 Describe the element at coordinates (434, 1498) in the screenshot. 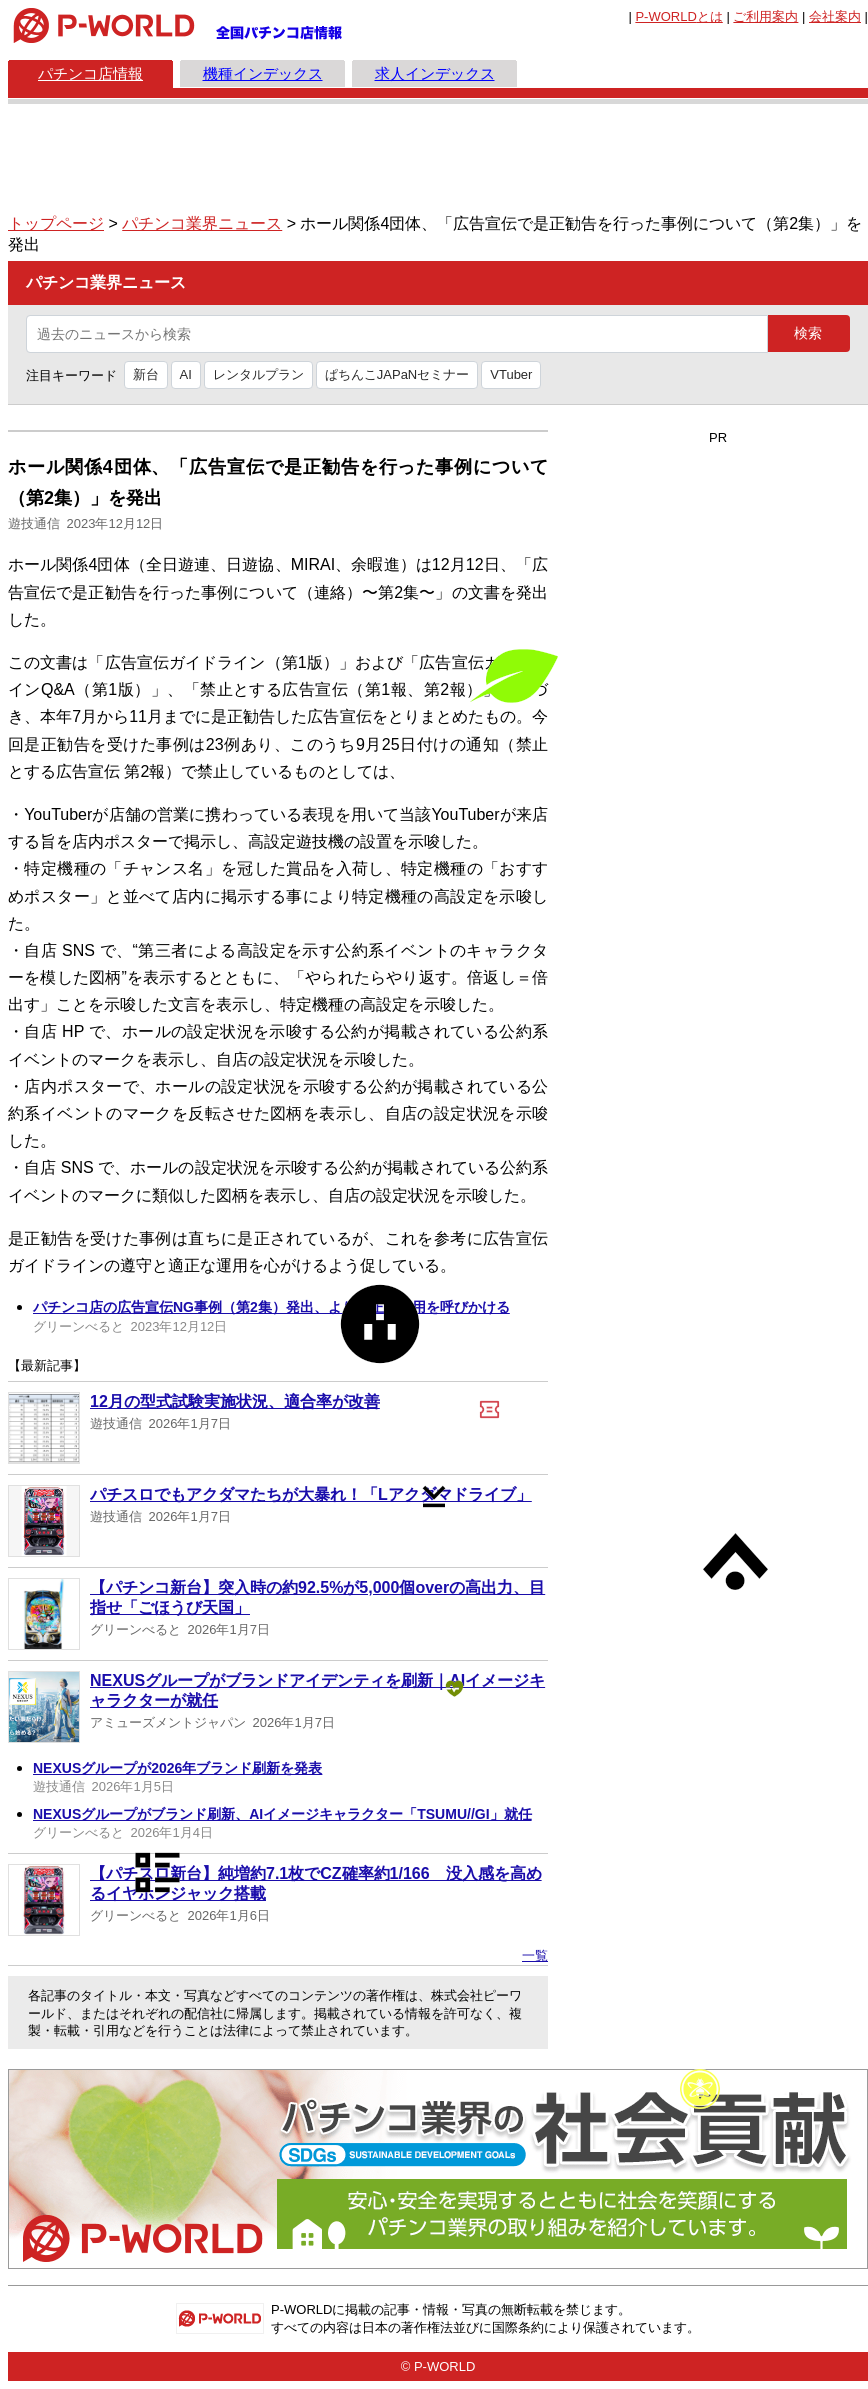

I see `skip to bottom of page or list` at that location.